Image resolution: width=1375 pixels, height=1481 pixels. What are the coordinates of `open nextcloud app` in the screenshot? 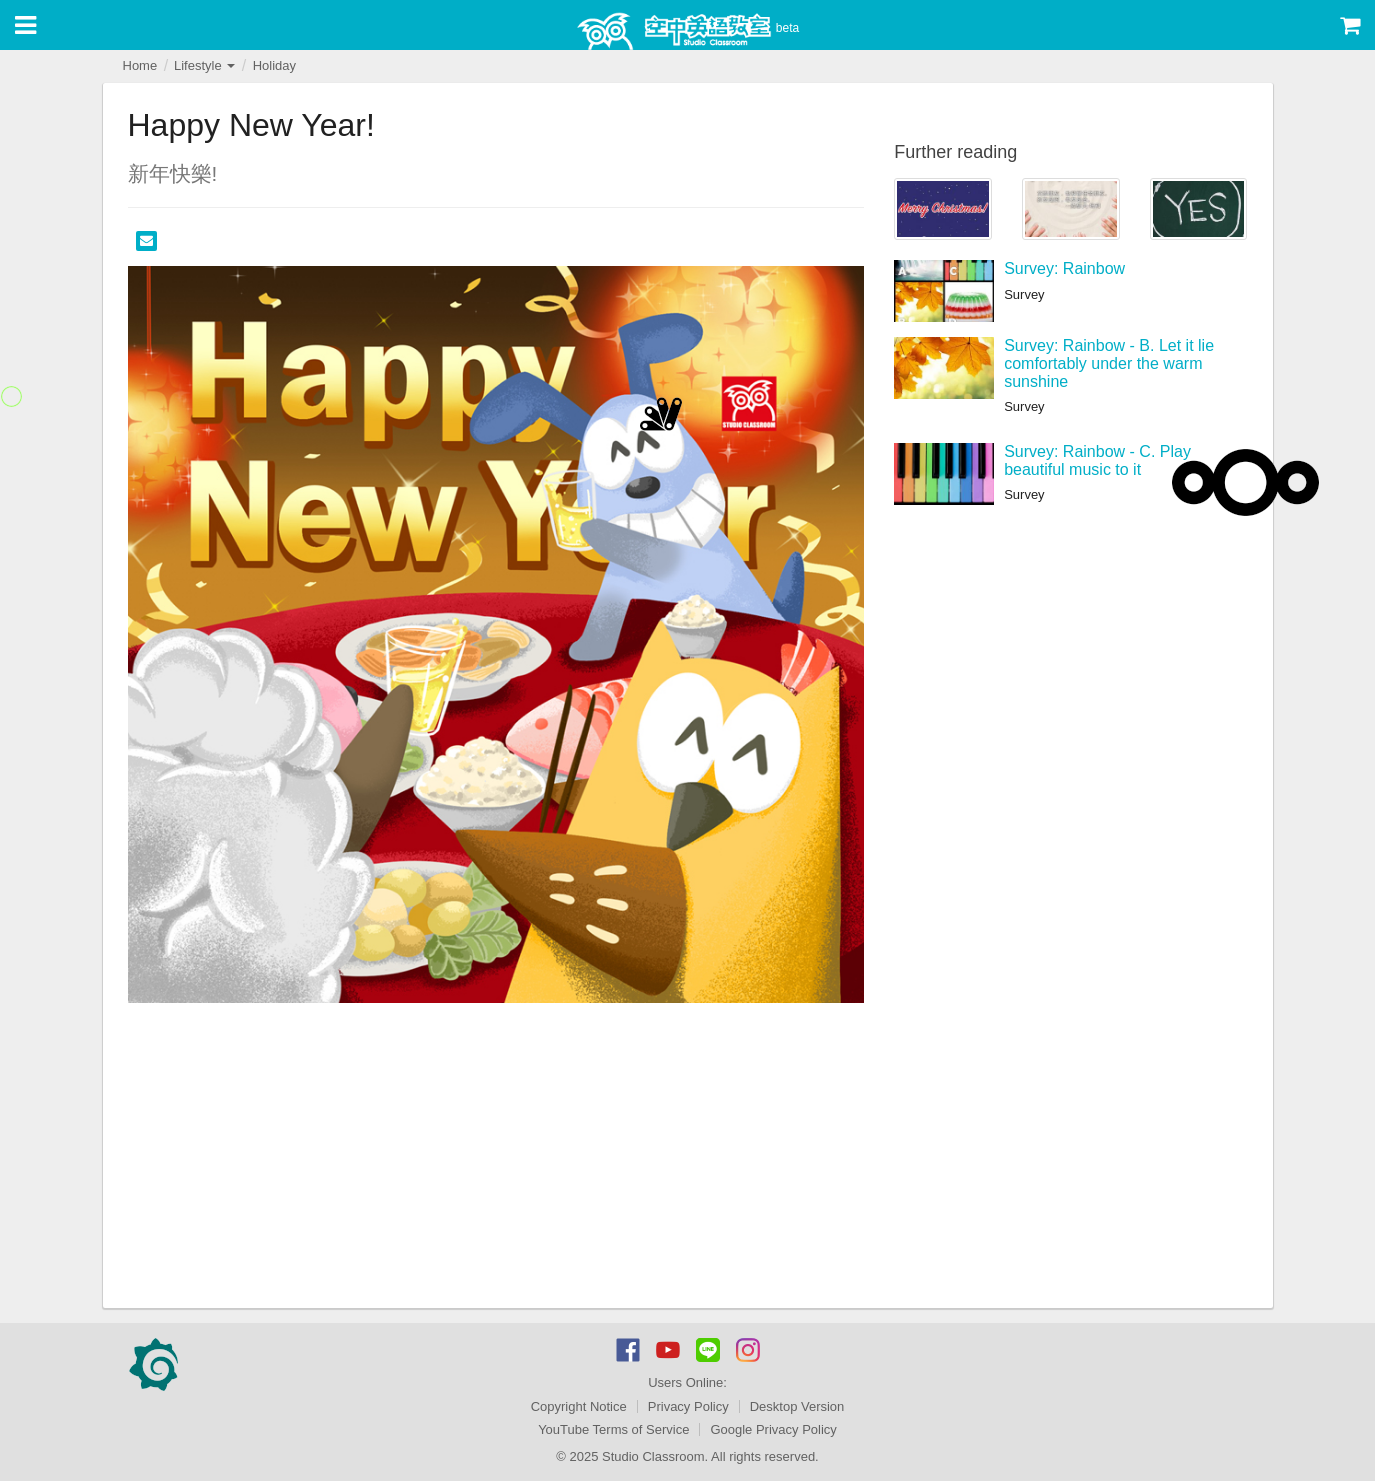 It's located at (1245, 482).